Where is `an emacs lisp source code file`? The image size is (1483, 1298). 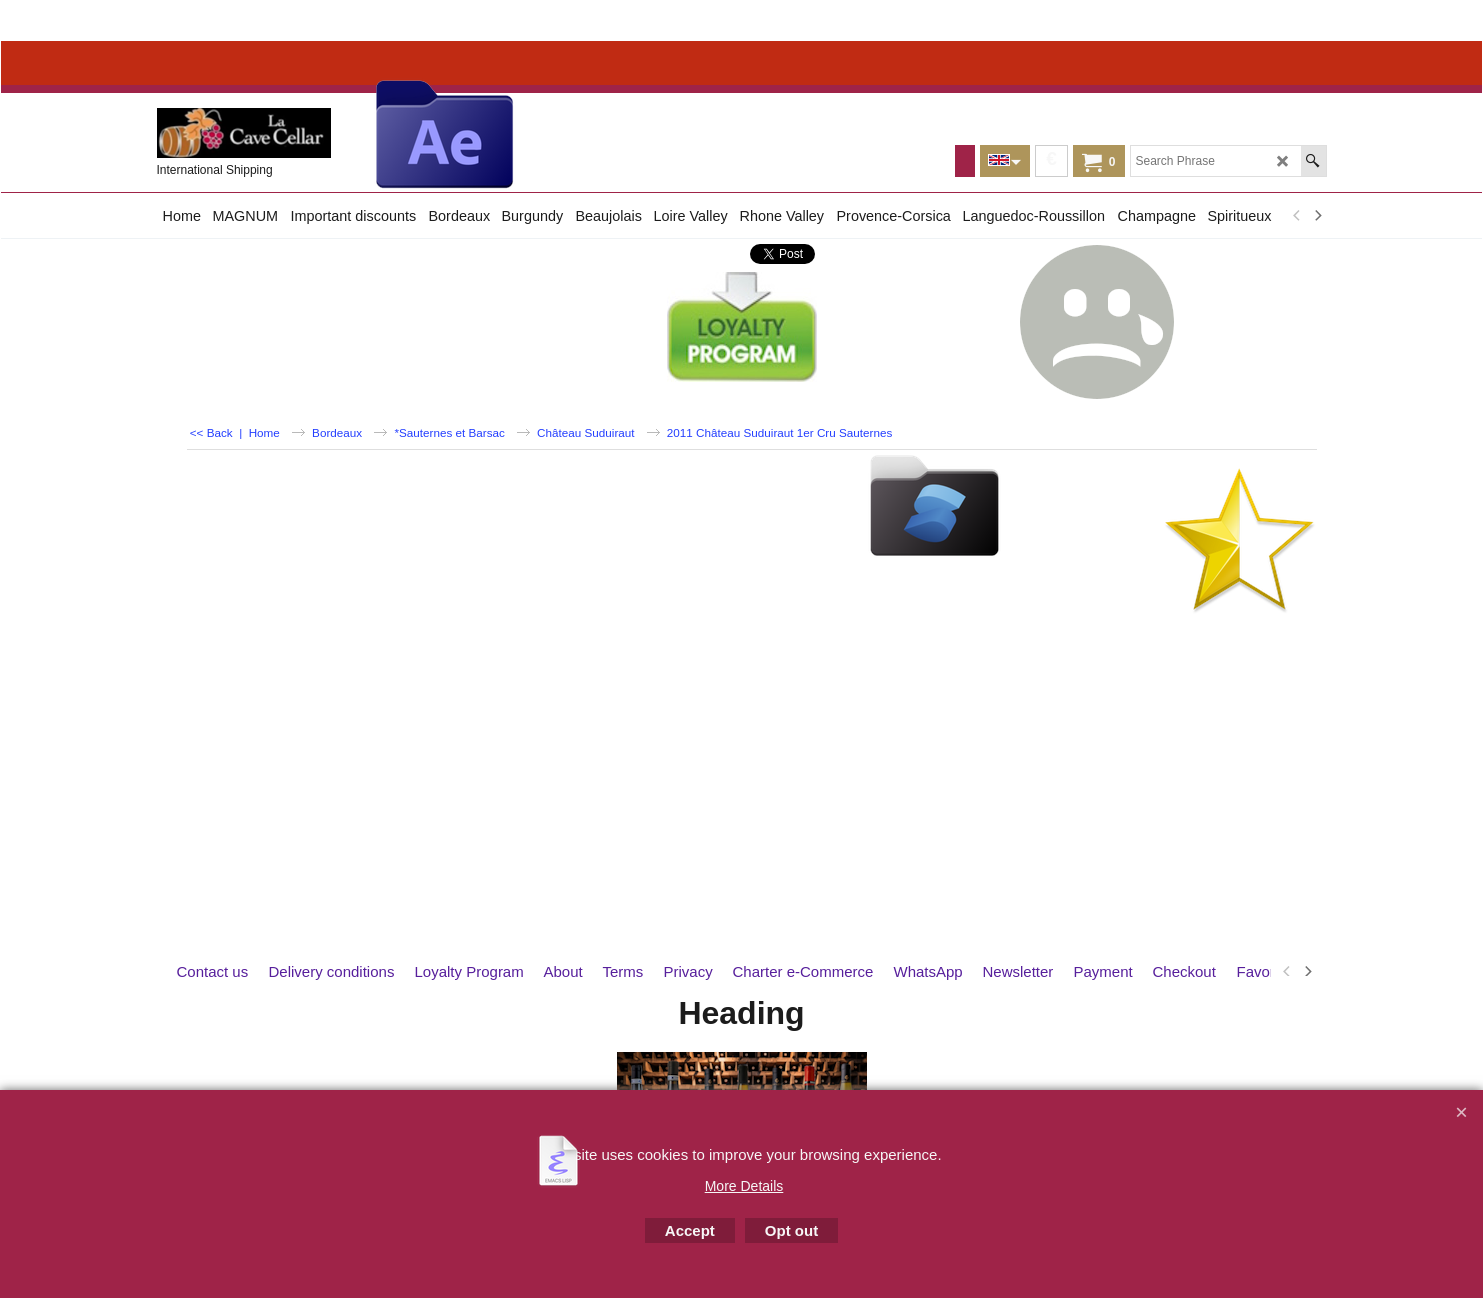 an emacs lisp source code file is located at coordinates (558, 1161).